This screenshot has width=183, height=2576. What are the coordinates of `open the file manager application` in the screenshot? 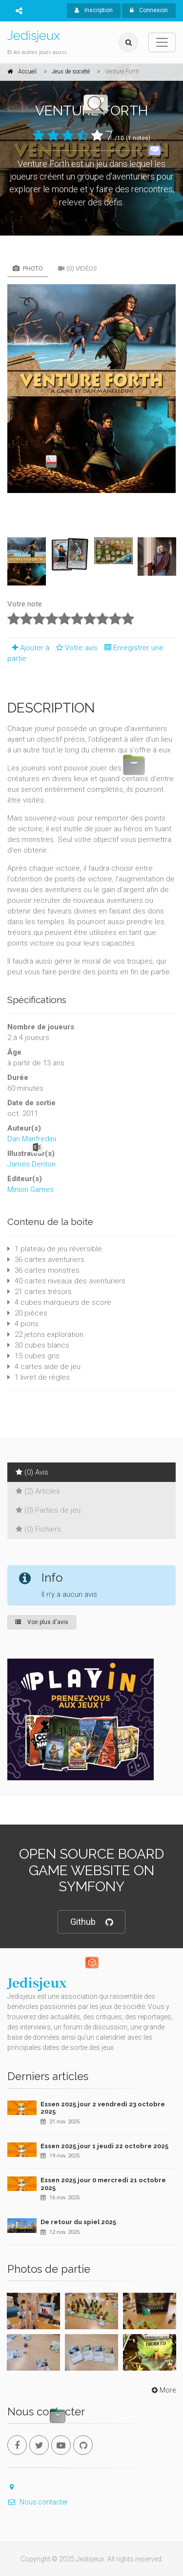 It's located at (134, 765).